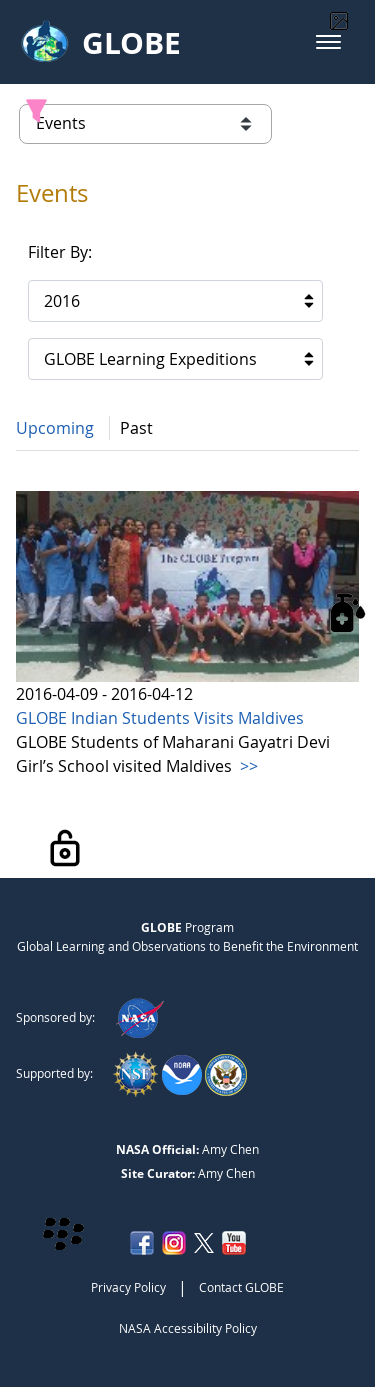  What do you see at coordinates (36, 109) in the screenshot?
I see `filter results or content` at bounding box center [36, 109].